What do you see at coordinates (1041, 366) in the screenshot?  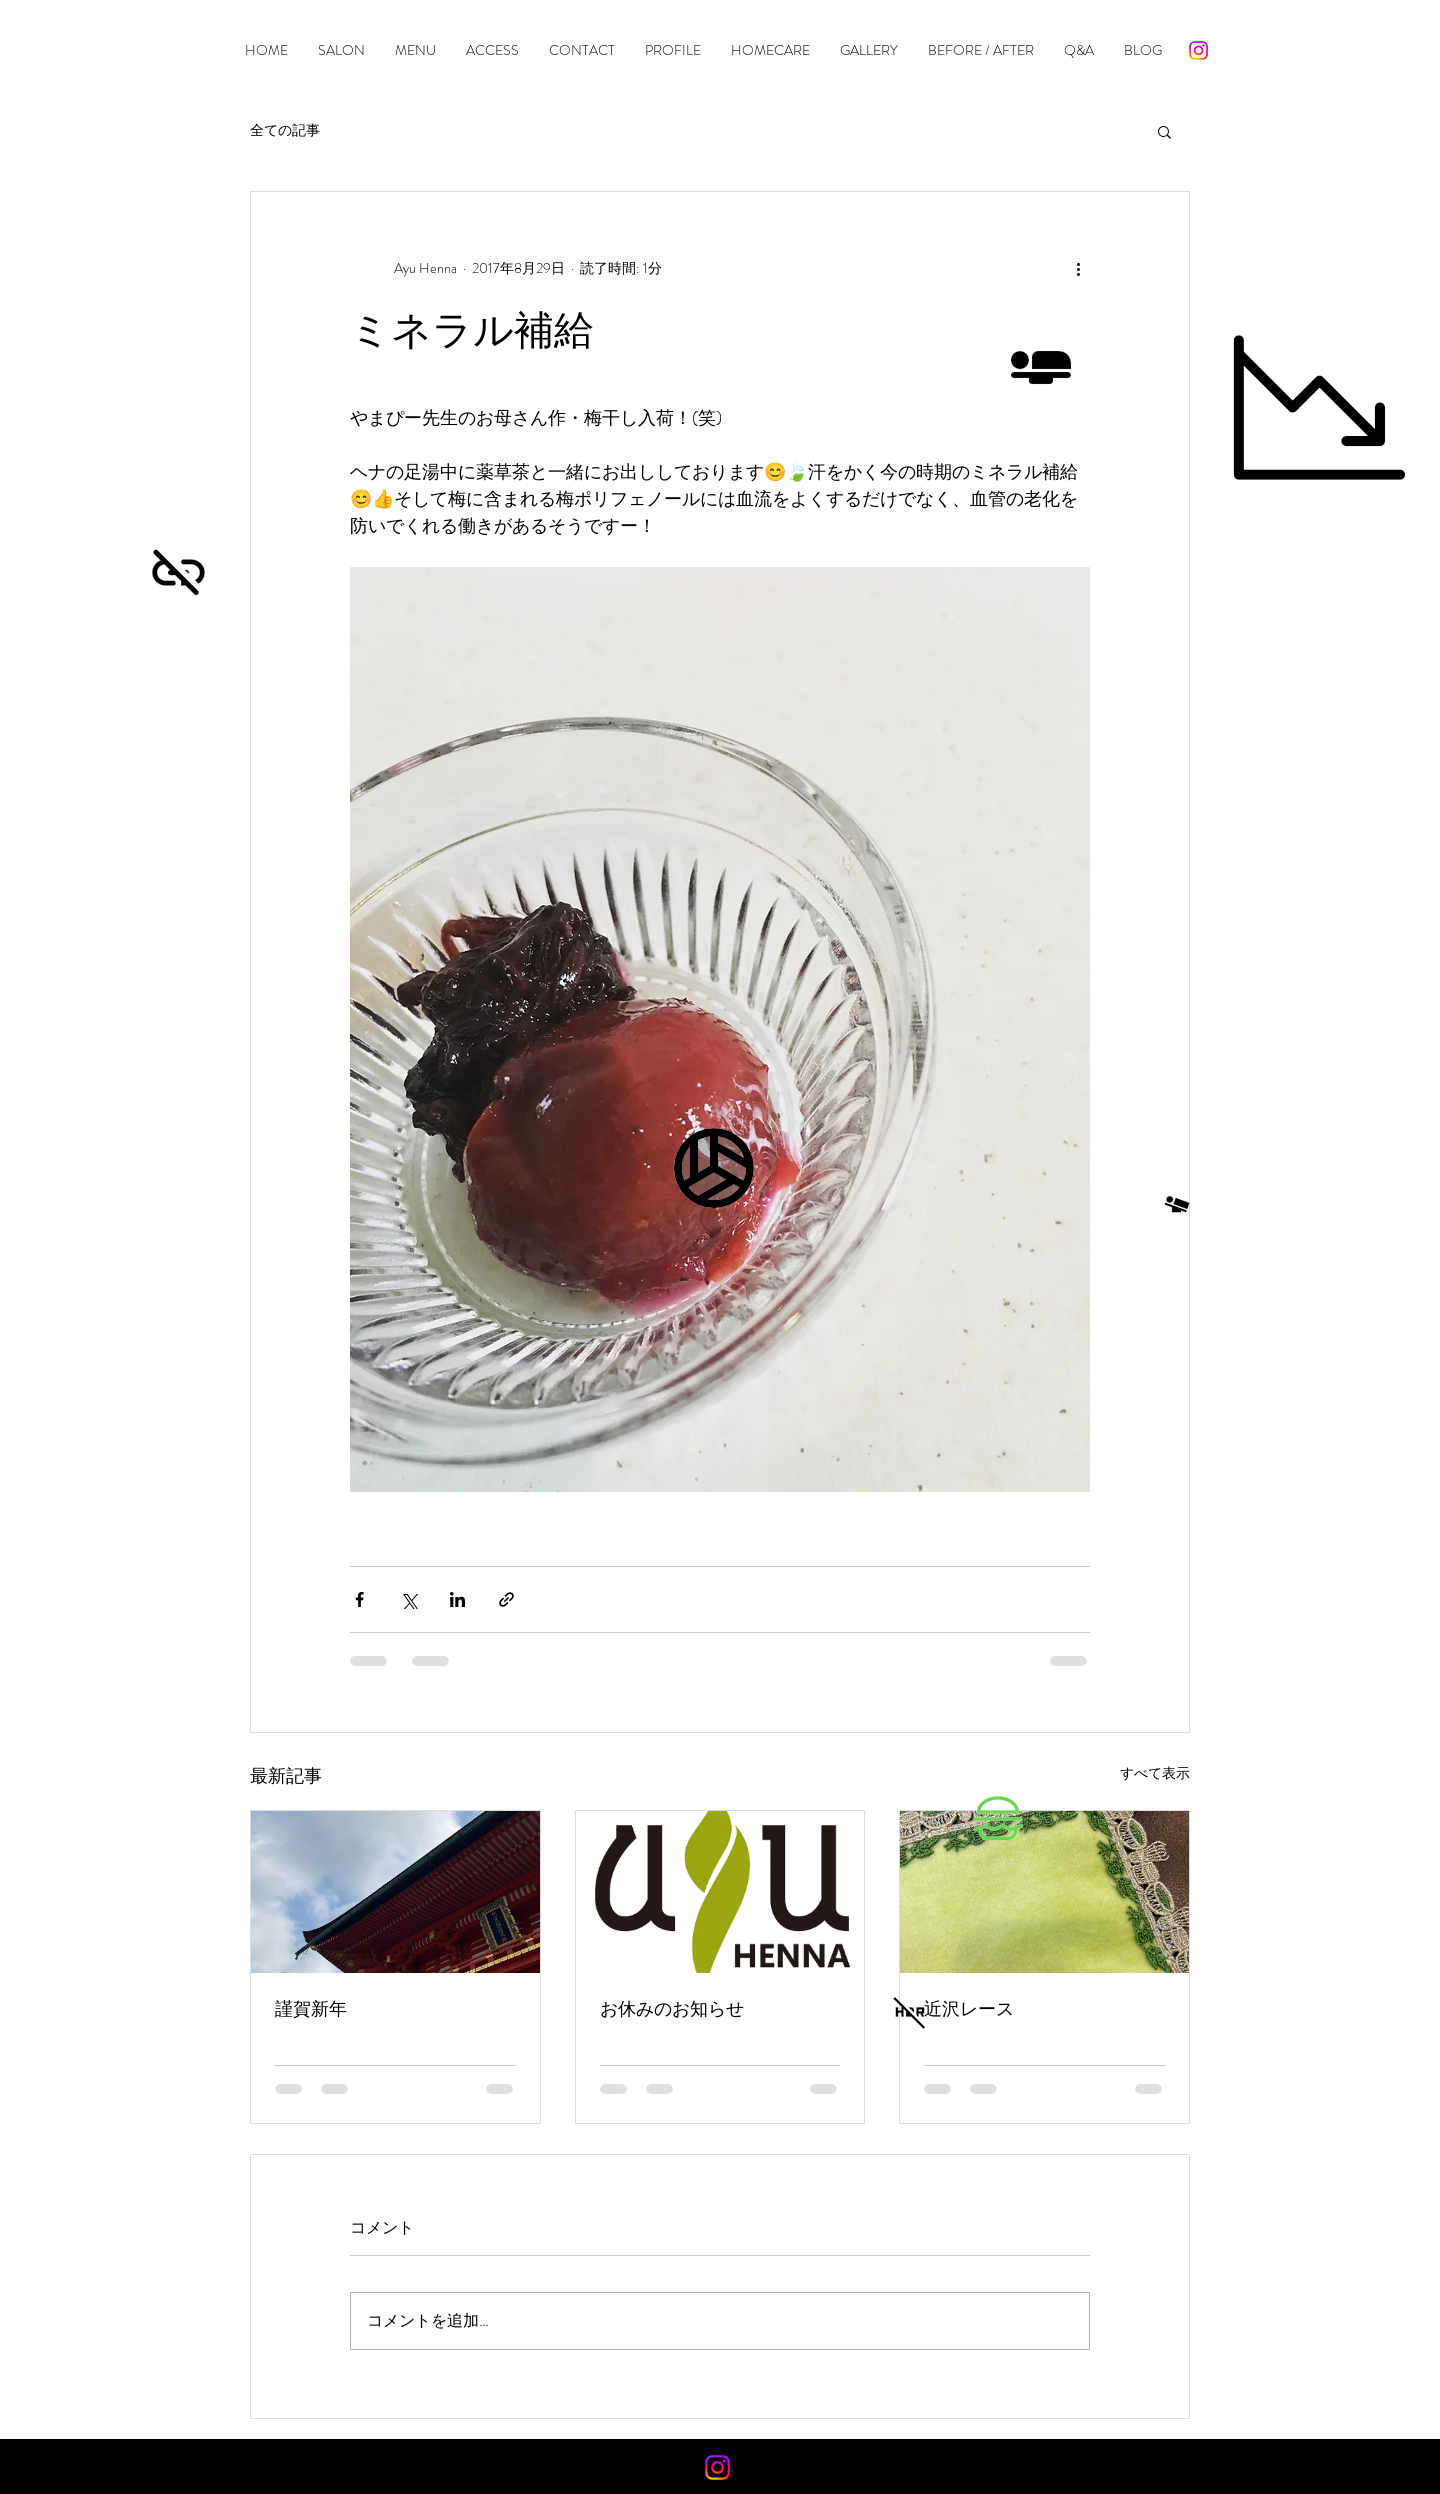 I see `indicates flat-bed seat available on flight` at bounding box center [1041, 366].